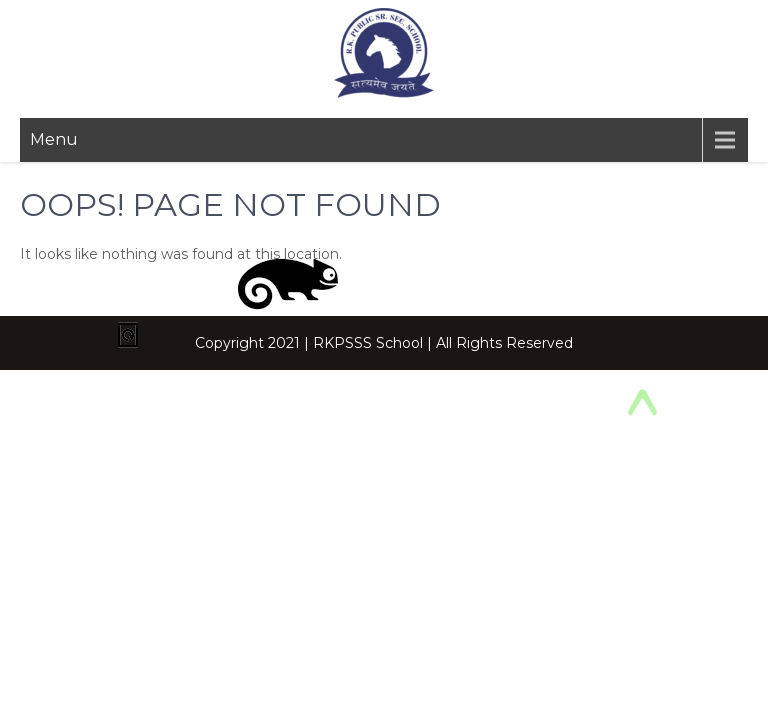  Describe the element at coordinates (642, 402) in the screenshot. I see `expo development platform logo` at that location.